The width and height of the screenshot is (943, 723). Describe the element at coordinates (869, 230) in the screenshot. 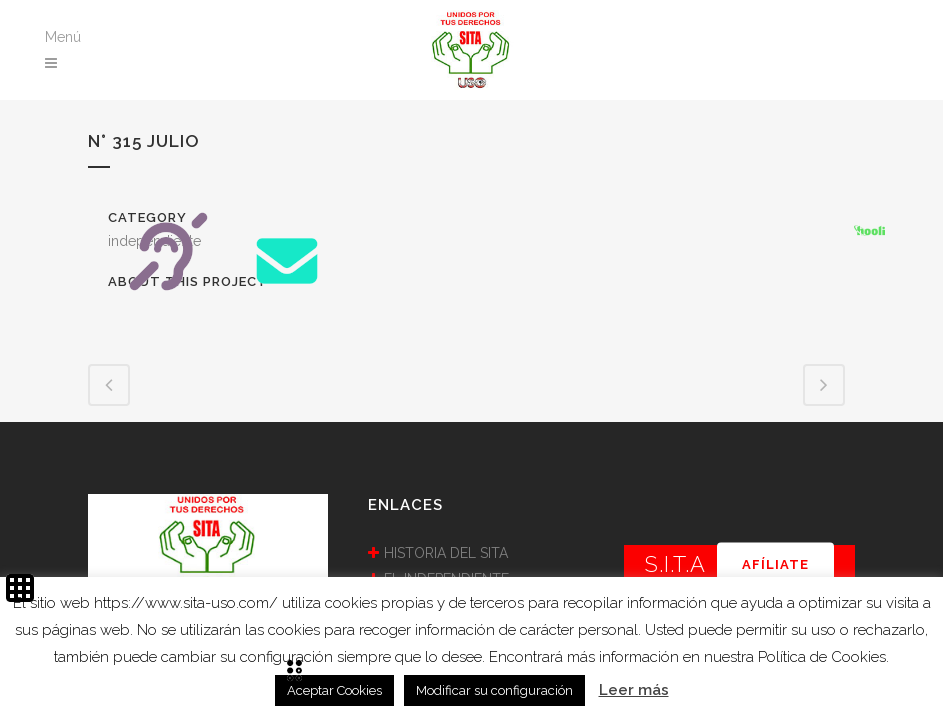

I see `hooli company logo` at that location.